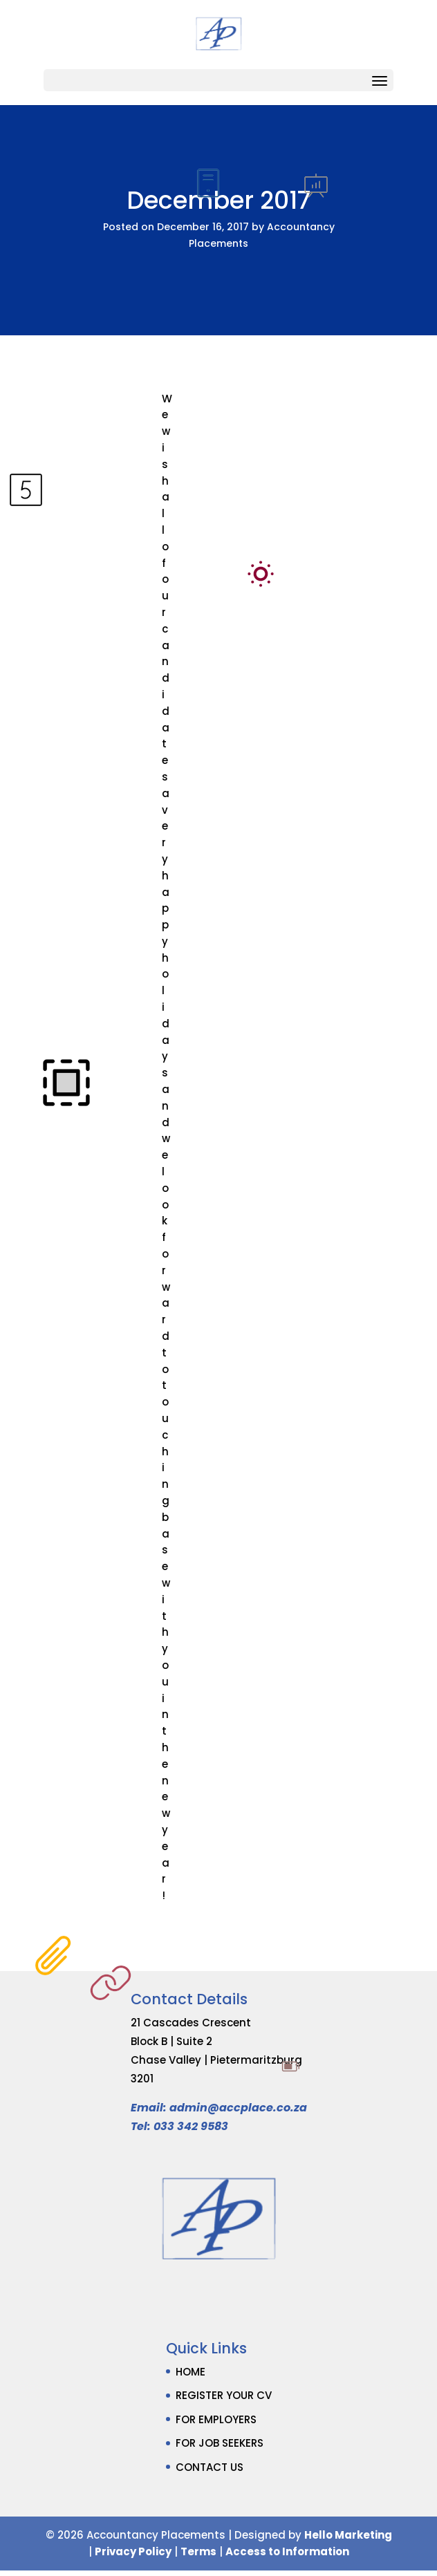 The width and height of the screenshot is (437, 2576). Describe the element at coordinates (66, 1083) in the screenshot. I see `select all items in the current view` at that location.